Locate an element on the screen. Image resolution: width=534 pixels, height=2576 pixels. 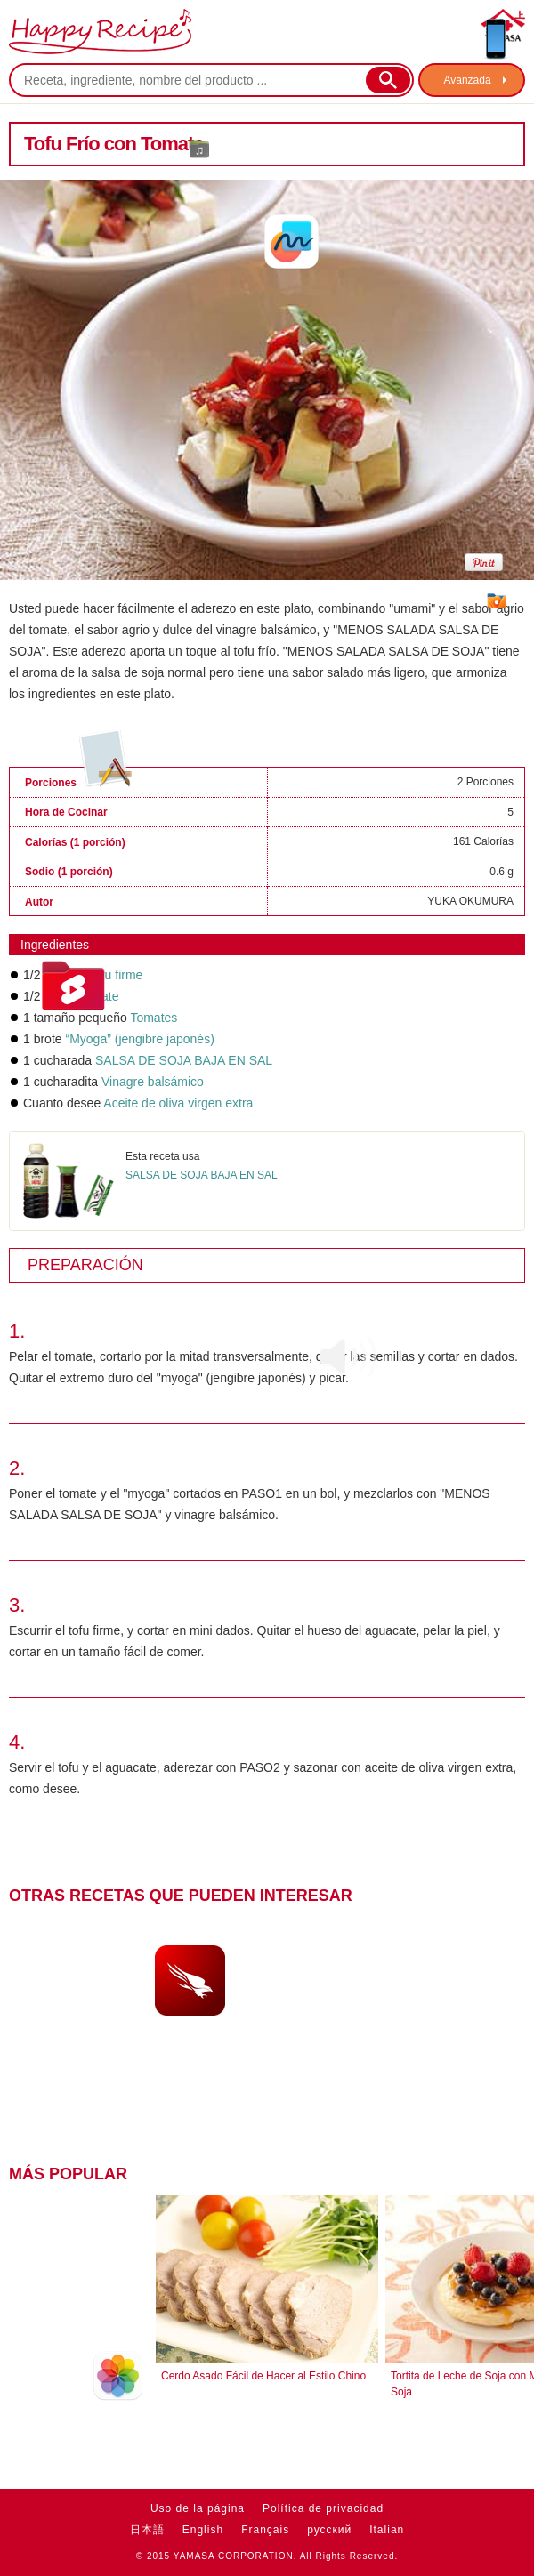
iPhone 5c device icon for system identification is located at coordinates (496, 39).